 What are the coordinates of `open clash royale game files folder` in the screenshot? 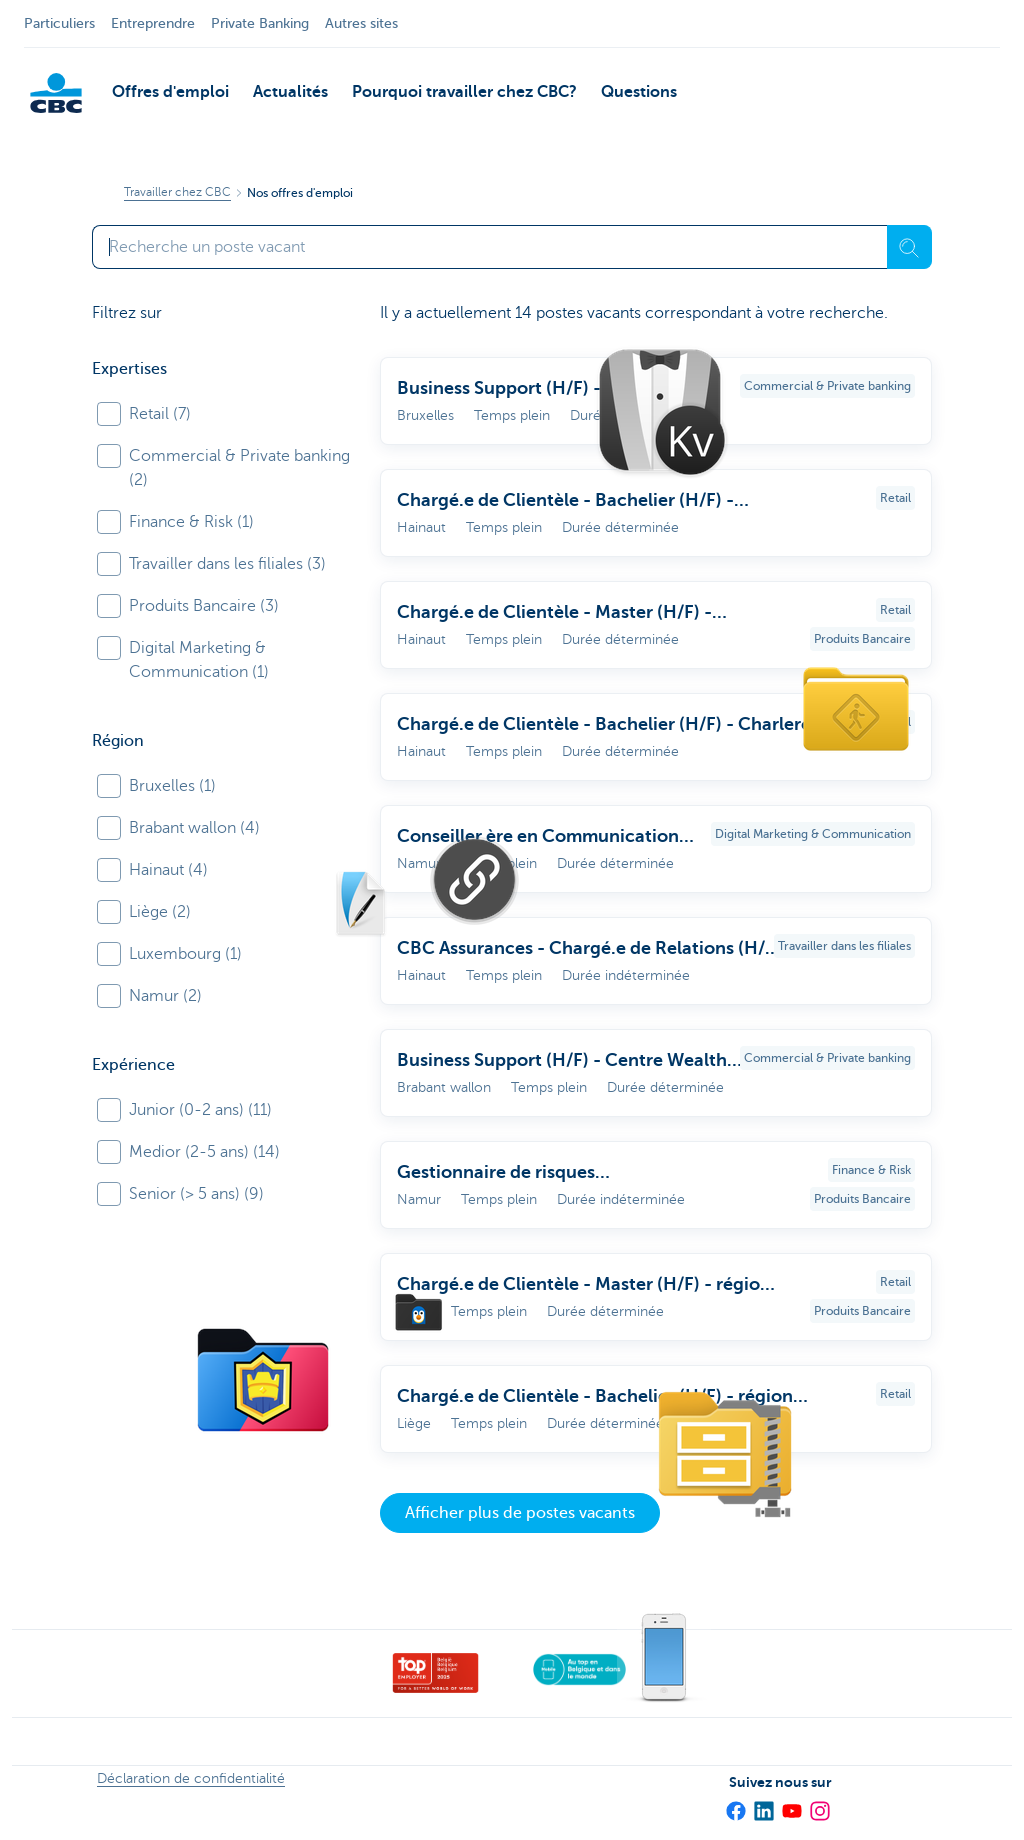 It's located at (262, 1383).